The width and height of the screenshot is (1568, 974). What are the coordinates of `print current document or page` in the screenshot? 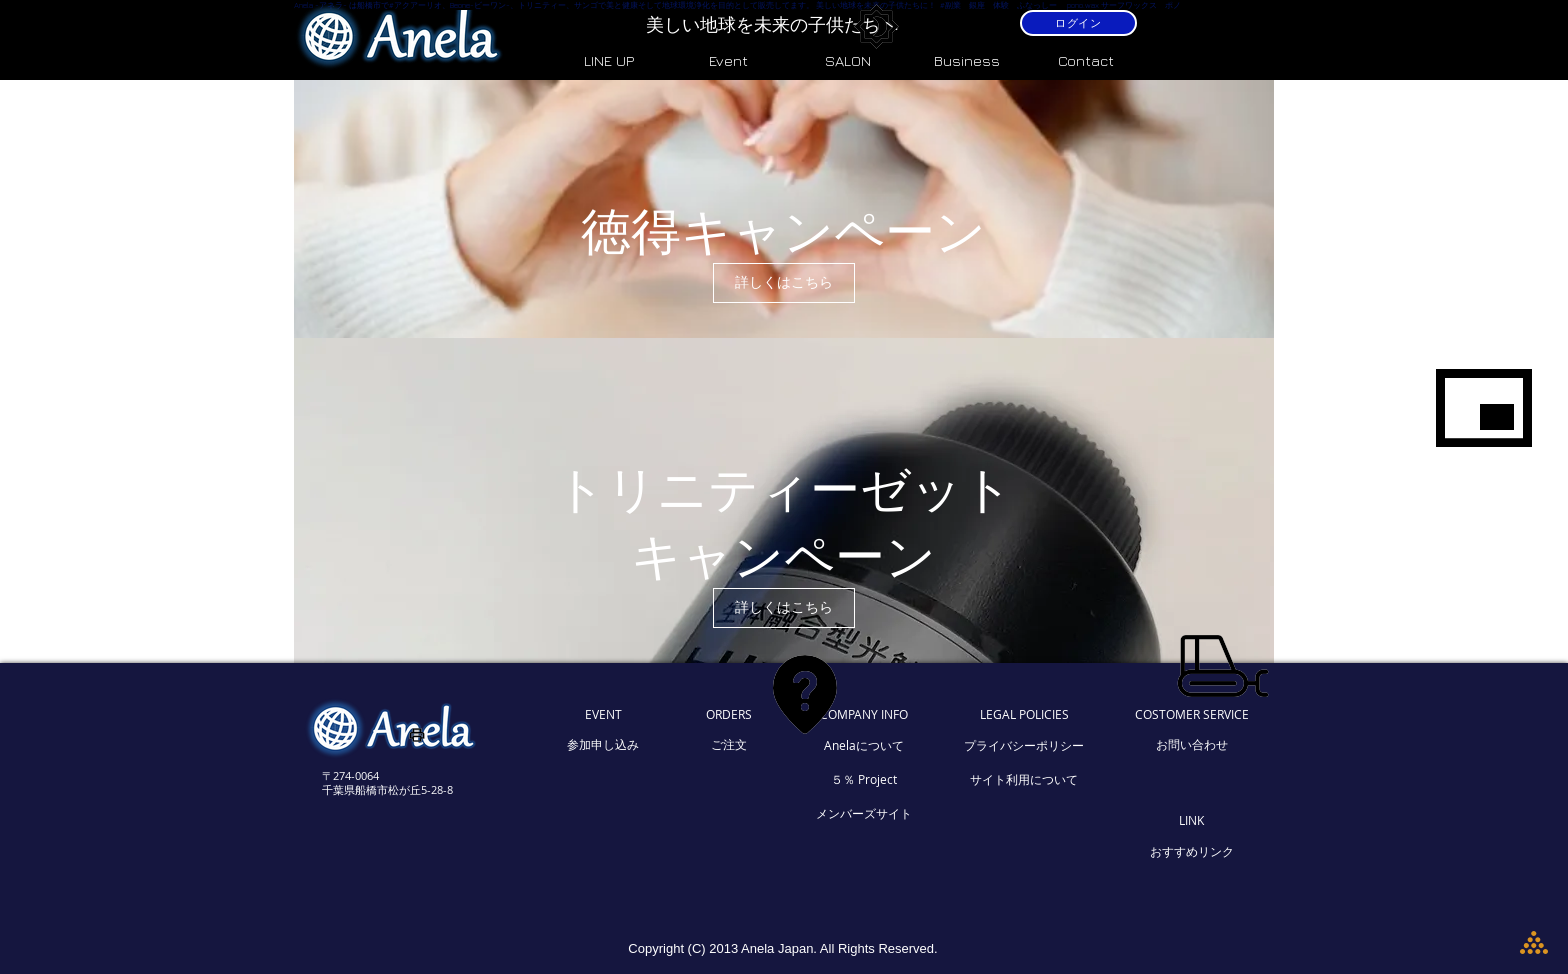 It's located at (417, 735).